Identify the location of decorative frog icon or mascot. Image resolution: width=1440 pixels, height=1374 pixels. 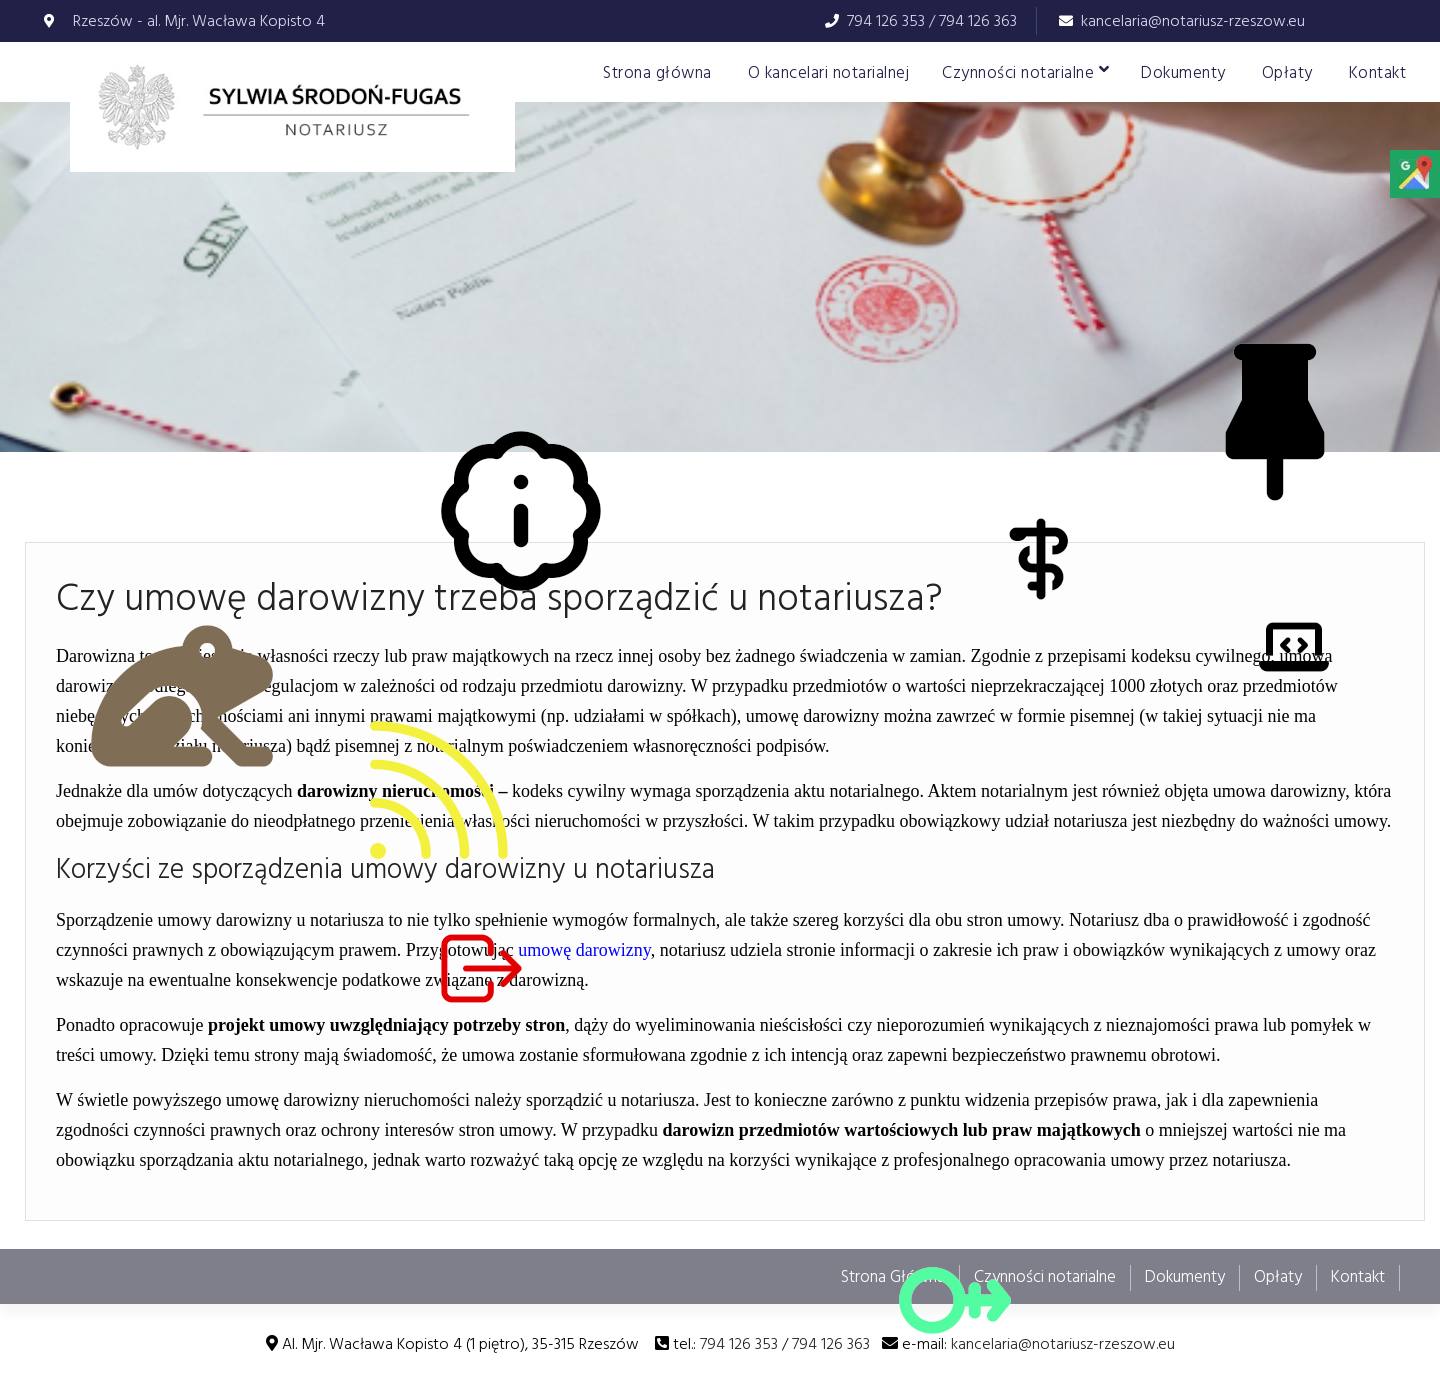
(182, 696).